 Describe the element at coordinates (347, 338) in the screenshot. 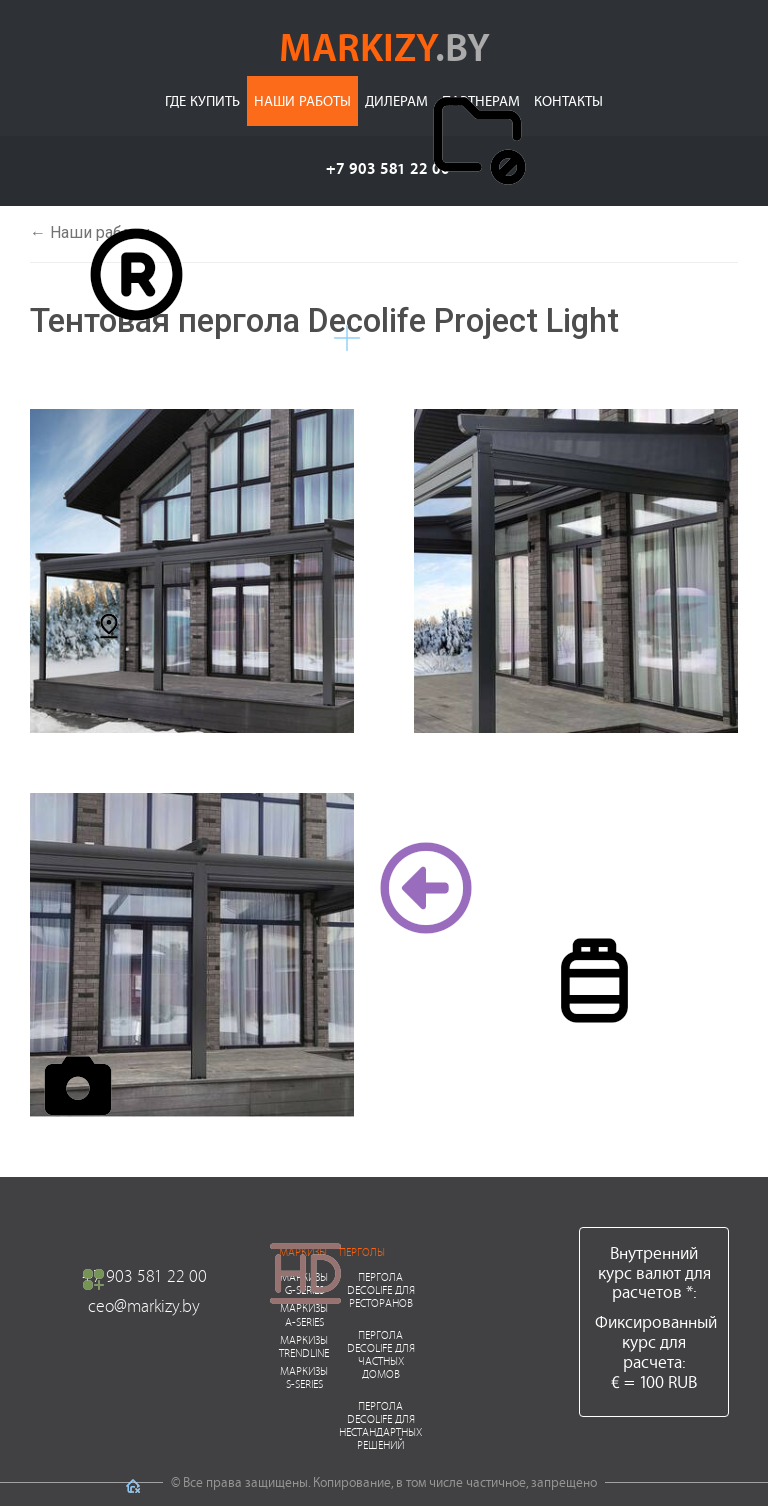

I see `add a new item` at that location.